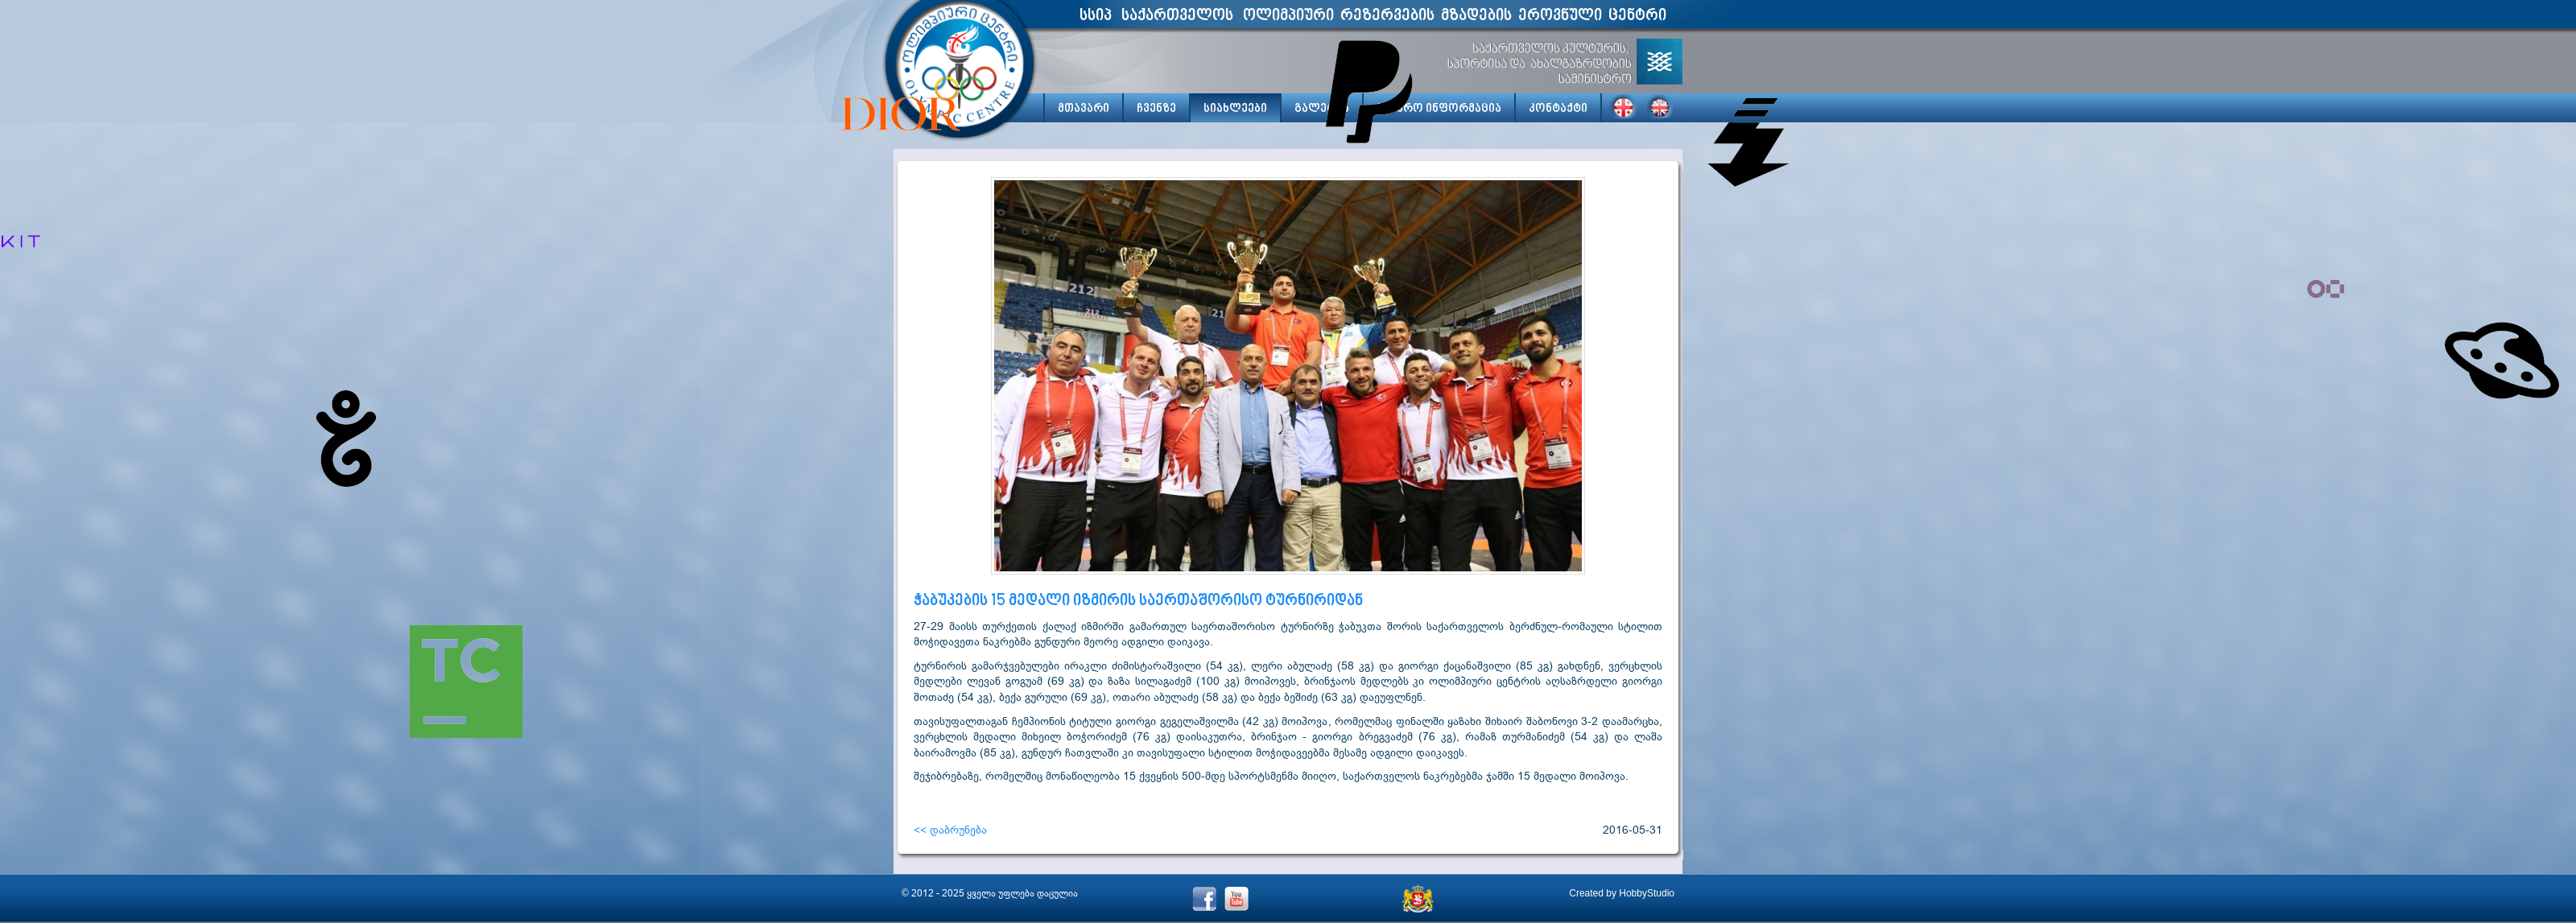 Image resolution: width=2576 pixels, height=923 pixels. I want to click on rolldown bundler logo, so click(1748, 142).